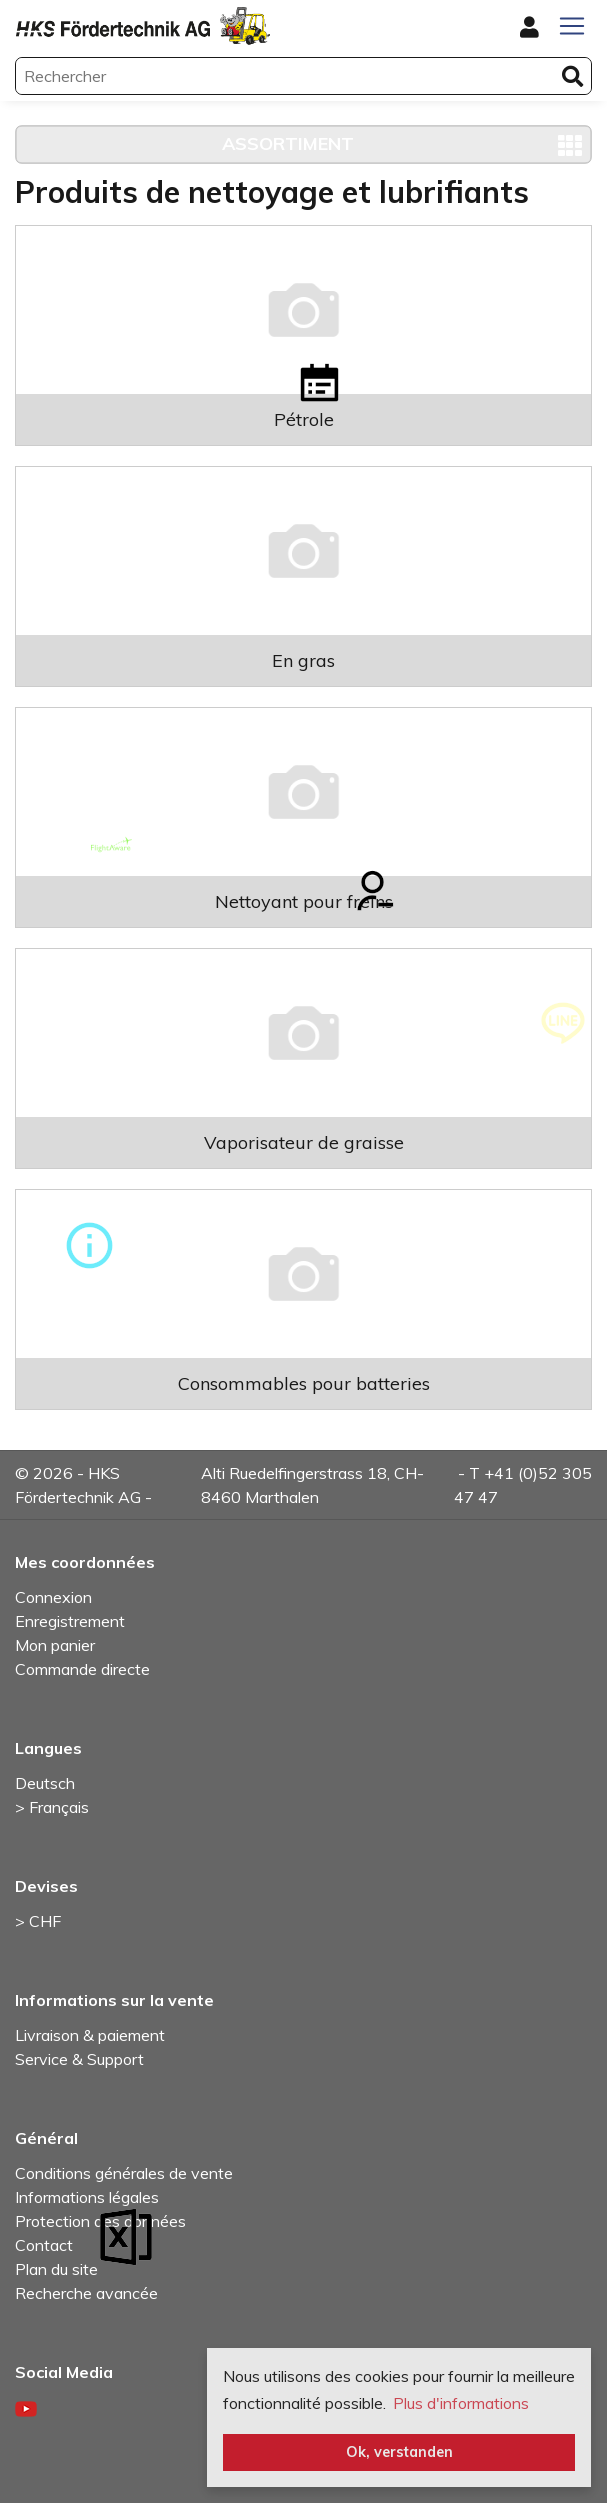 The width and height of the screenshot is (607, 2503). What do you see at coordinates (563, 1023) in the screenshot?
I see `open the LINE messaging app` at bounding box center [563, 1023].